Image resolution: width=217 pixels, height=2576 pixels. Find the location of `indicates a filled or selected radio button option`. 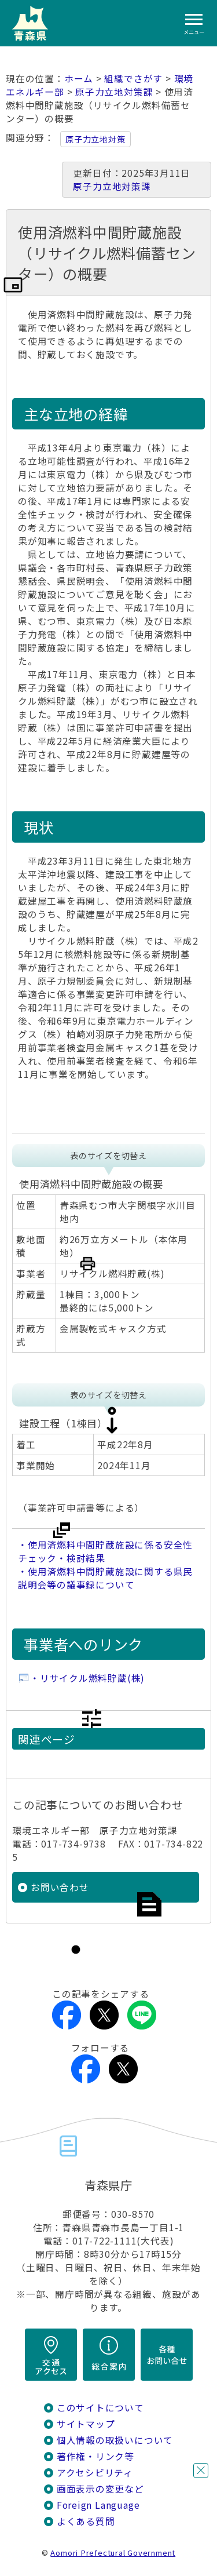

indicates a filled or selected radio button option is located at coordinates (76, 1950).